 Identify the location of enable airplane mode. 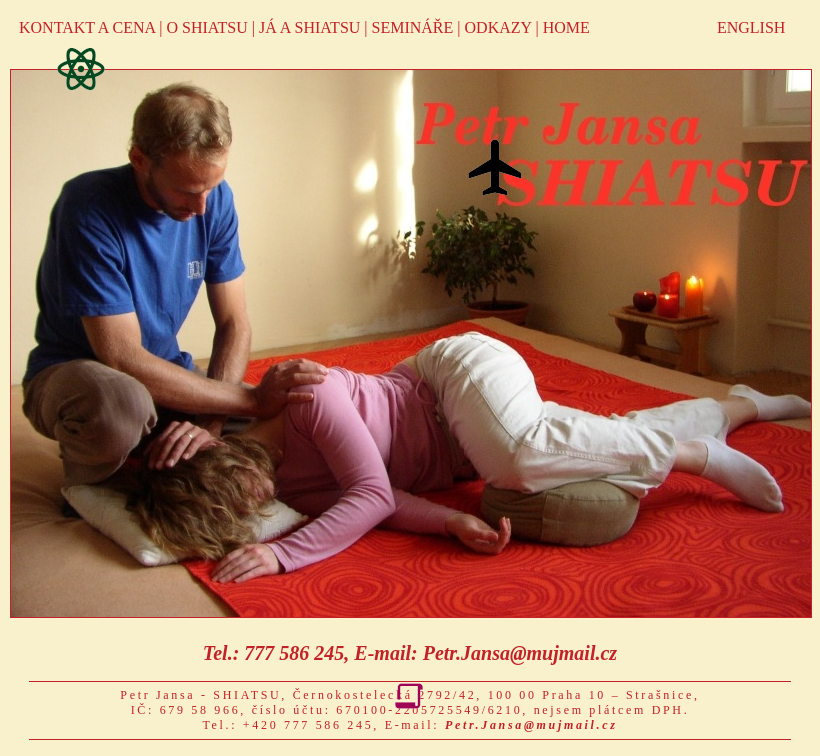
(493, 167).